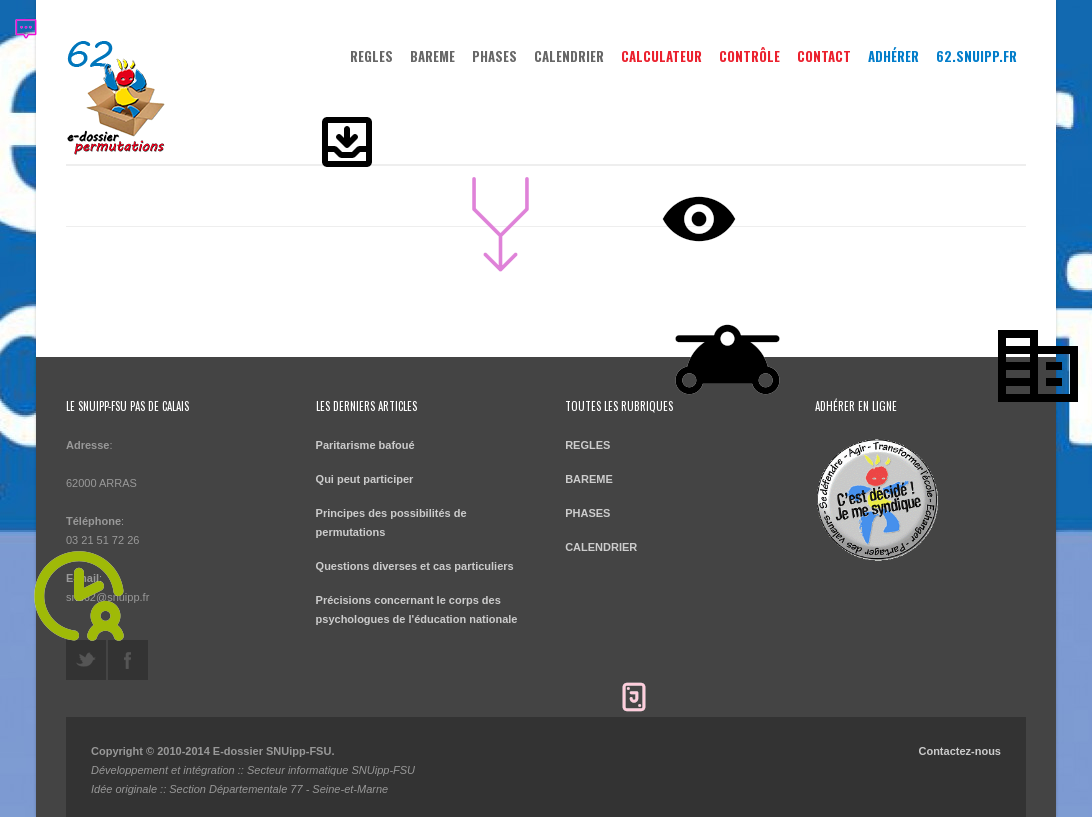  What do you see at coordinates (79, 596) in the screenshot?
I see `view user's time or activity history` at bounding box center [79, 596].